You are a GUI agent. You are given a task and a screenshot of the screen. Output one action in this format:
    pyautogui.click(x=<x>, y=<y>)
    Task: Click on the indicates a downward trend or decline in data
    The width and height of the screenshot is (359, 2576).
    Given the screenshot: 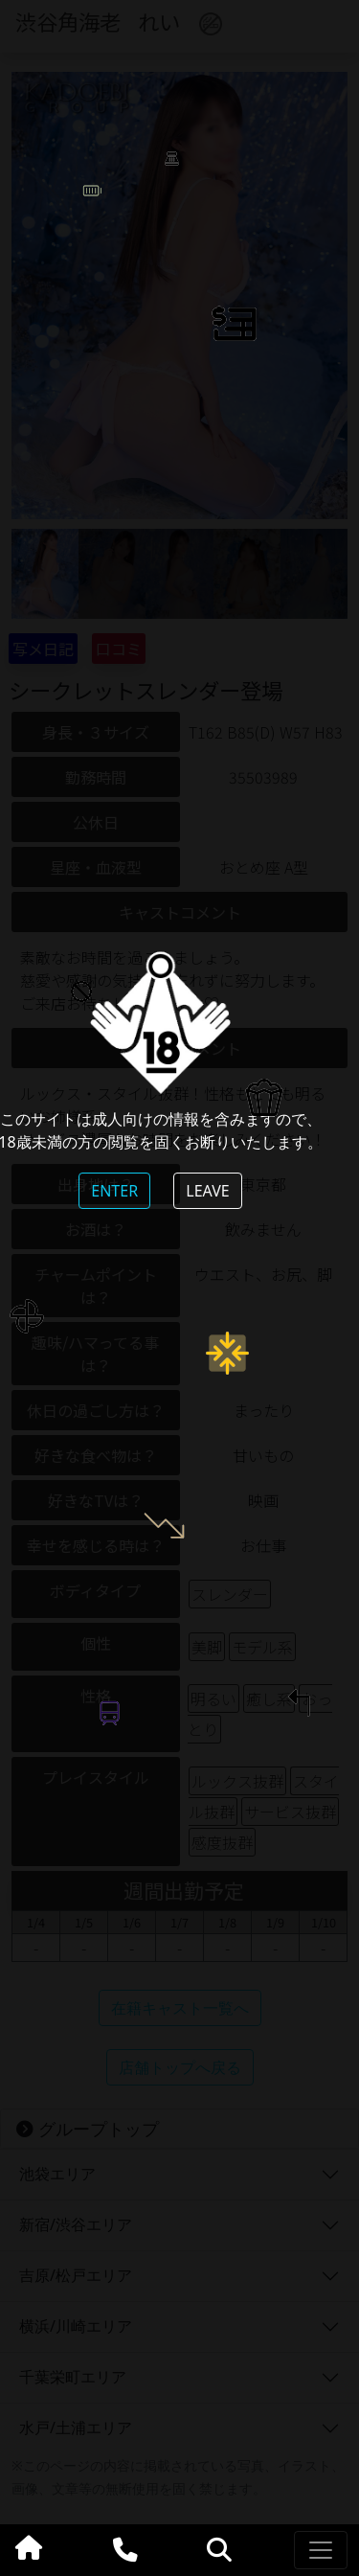 What is the action you would take?
    pyautogui.click(x=164, y=1525)
    